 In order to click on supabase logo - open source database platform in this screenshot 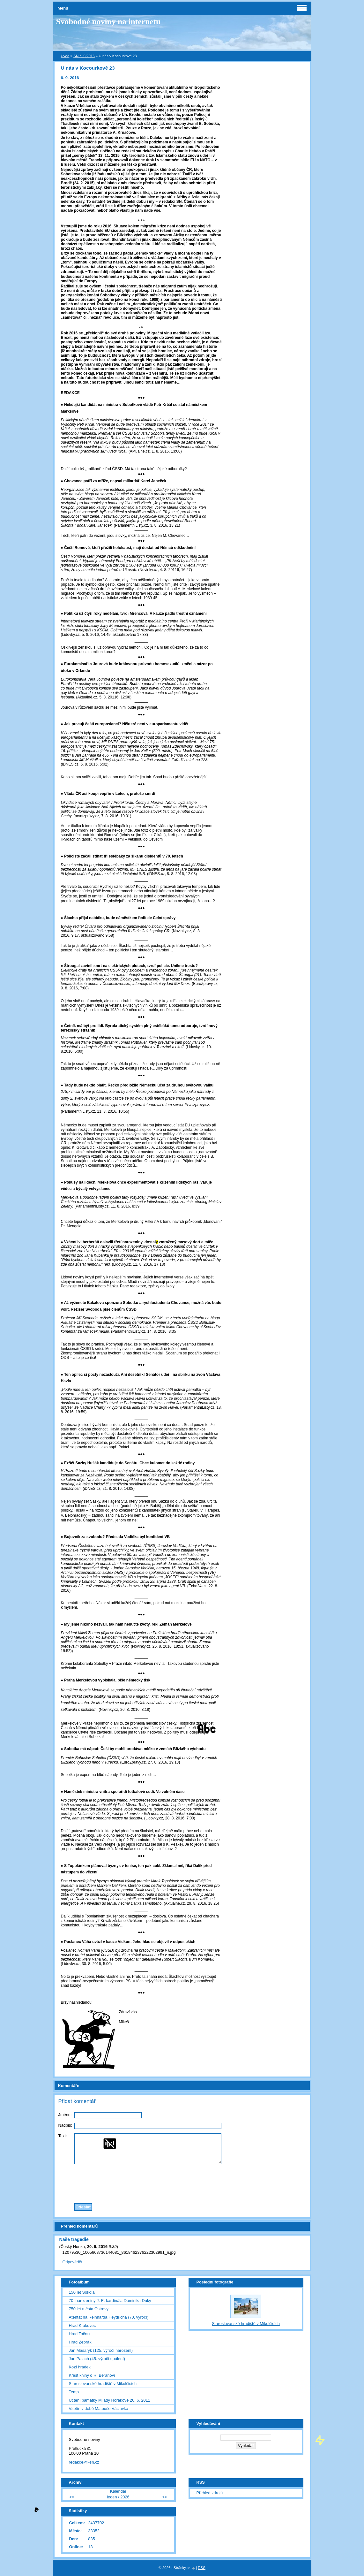, I will do `click(320, 2440)`.